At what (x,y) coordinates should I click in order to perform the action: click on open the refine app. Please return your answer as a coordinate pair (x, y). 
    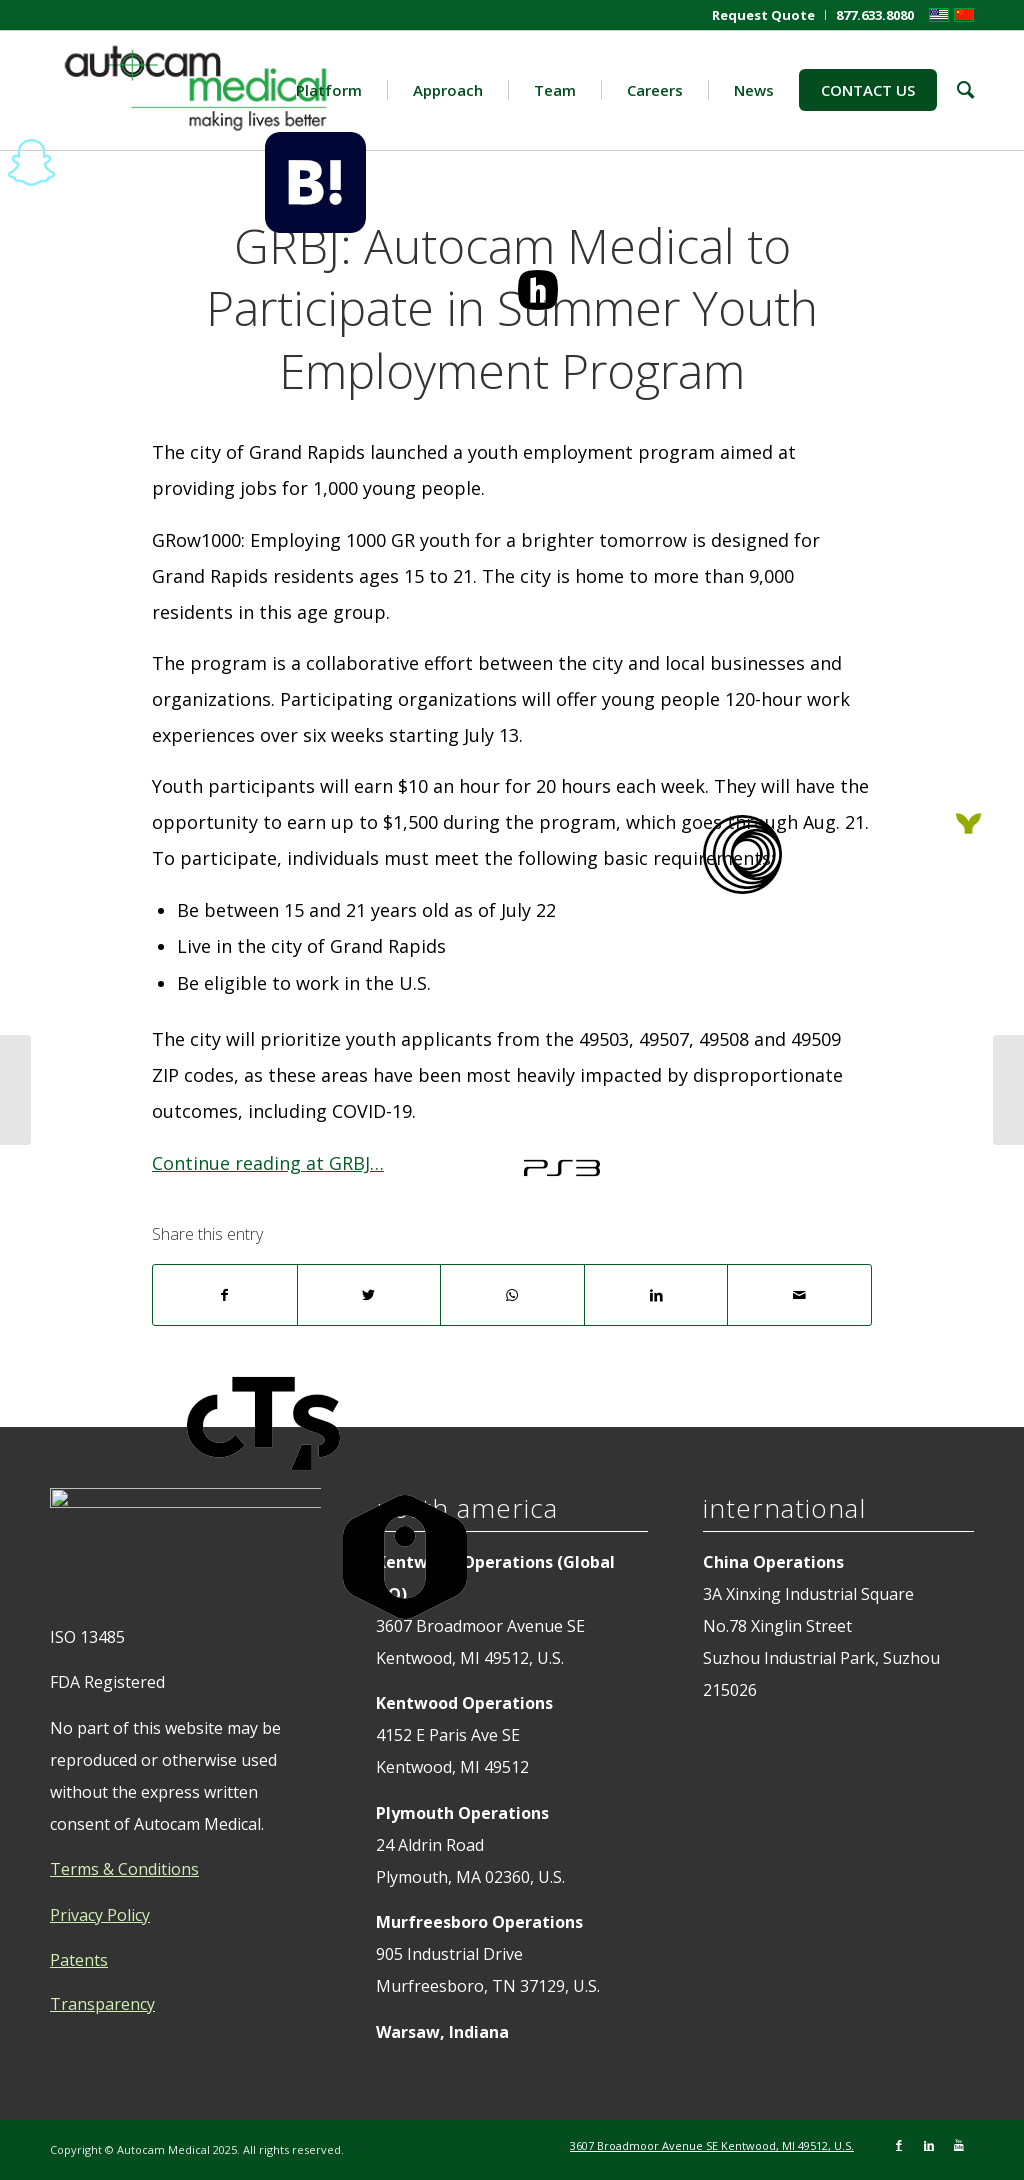
    Looking at the image, I should click on (405, 1557).